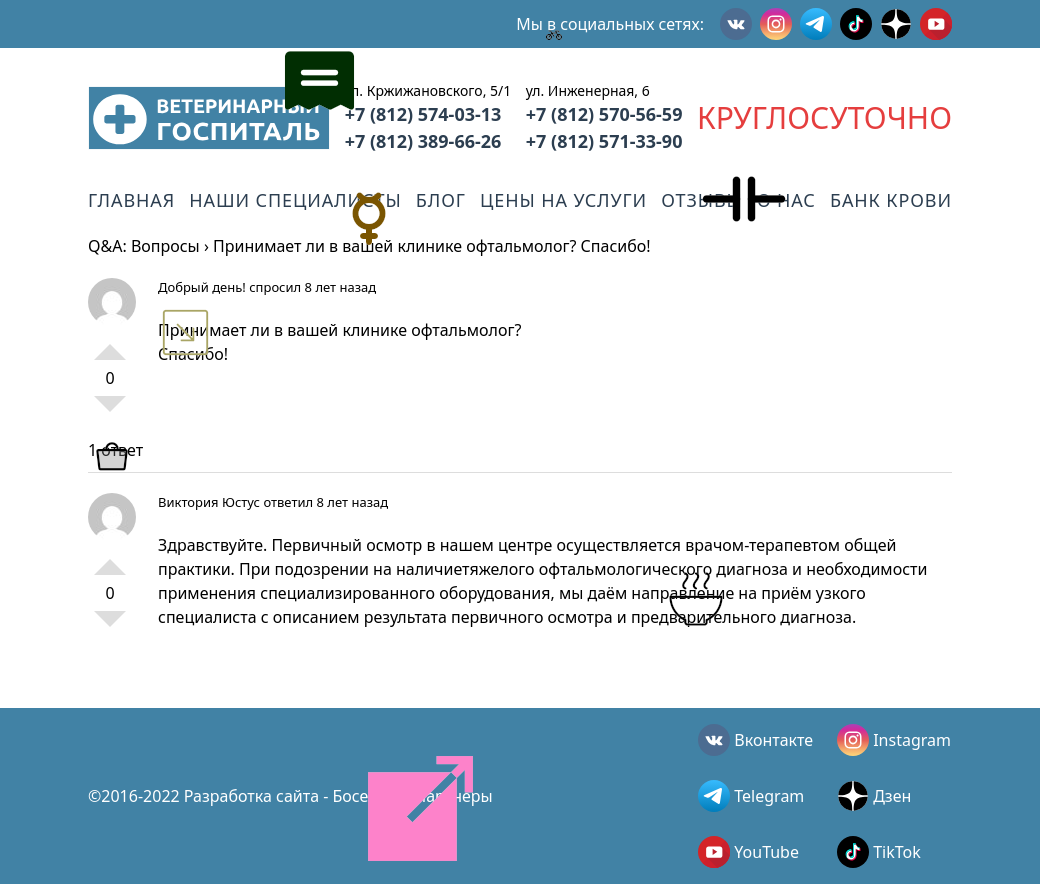 Image resolution: width=1040 pixels, height=884 pixels. What do you see at coordinates (554, 35) in the screenshot?
I see `access bike-sharing or cycling services` at bounding box center [554, 35].